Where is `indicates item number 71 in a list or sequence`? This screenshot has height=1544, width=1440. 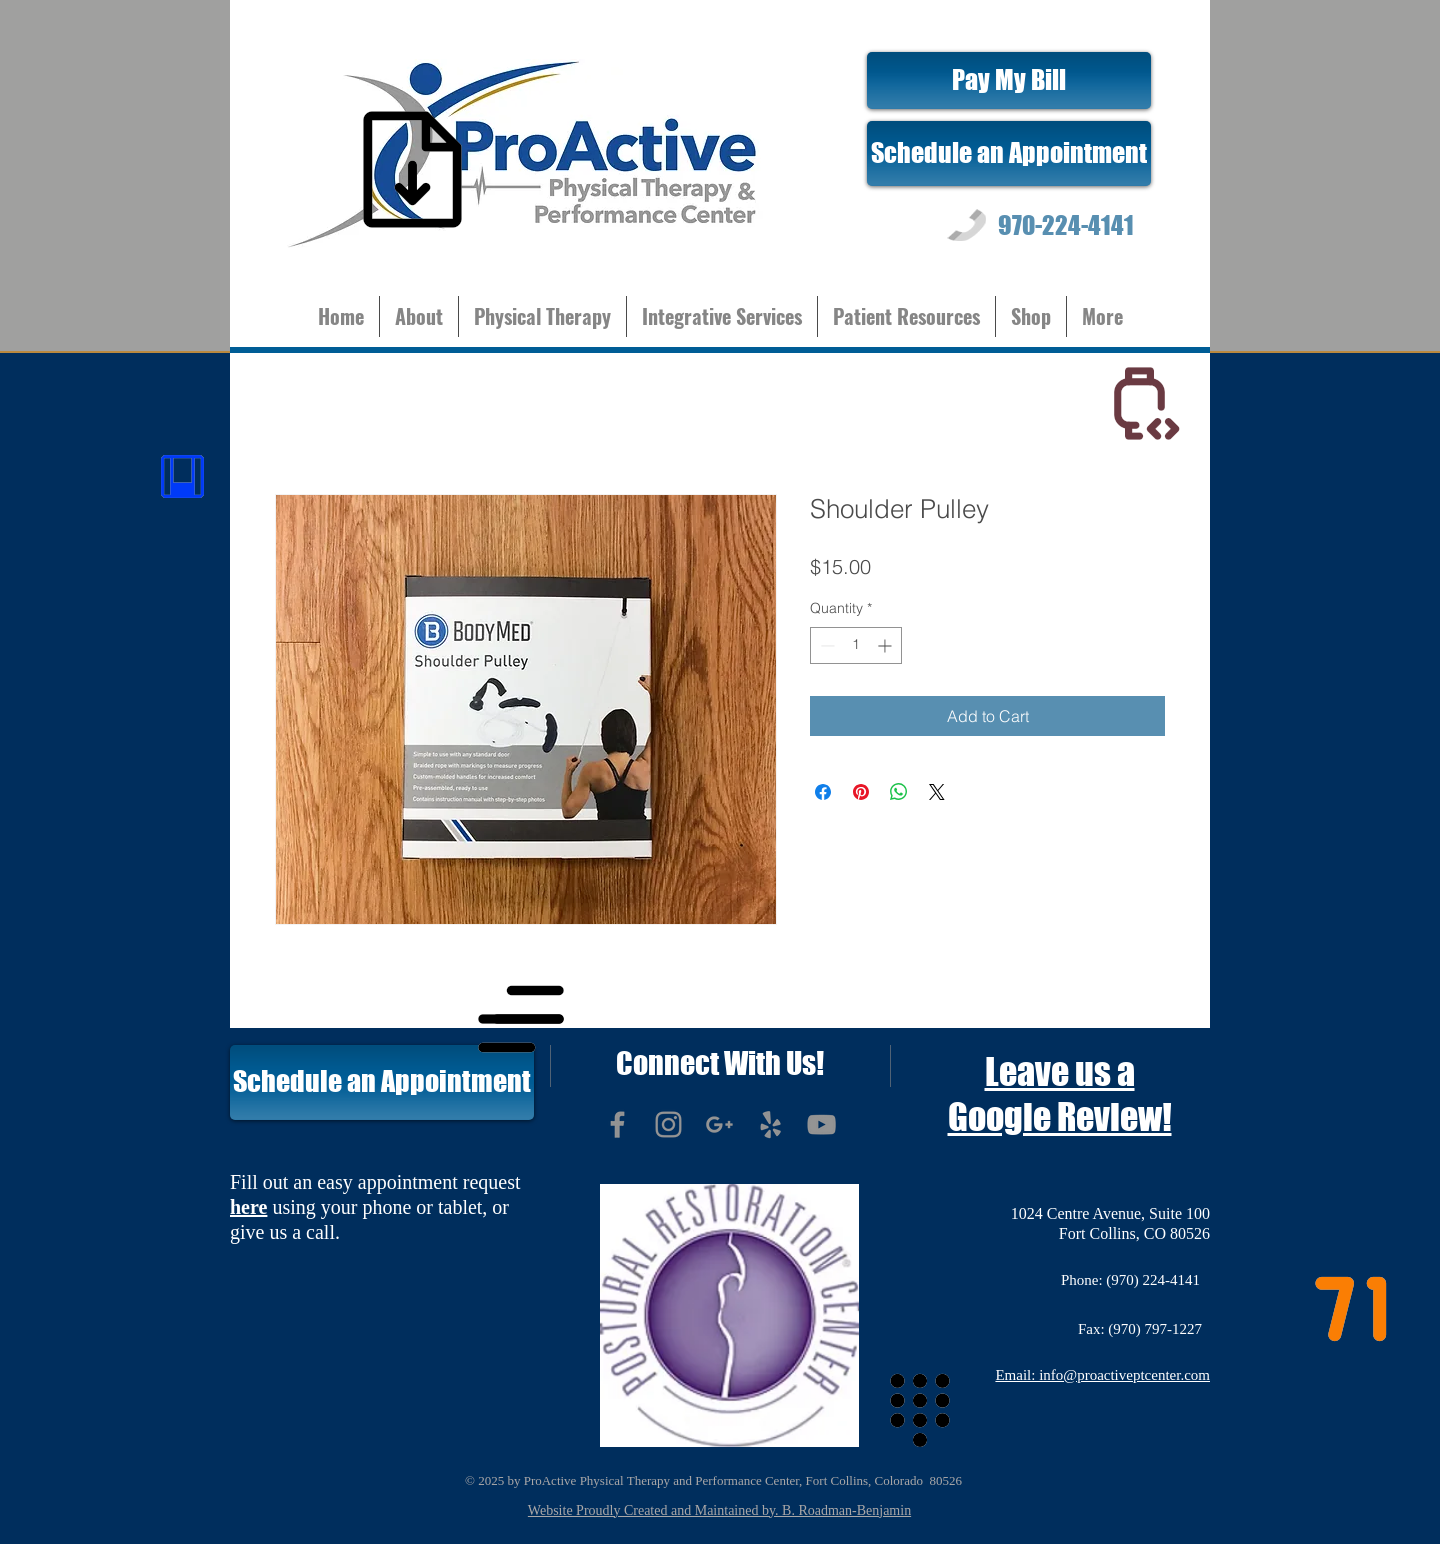 indicates item number 71 in a list or sequence is located at coordinates (1354, 1309).